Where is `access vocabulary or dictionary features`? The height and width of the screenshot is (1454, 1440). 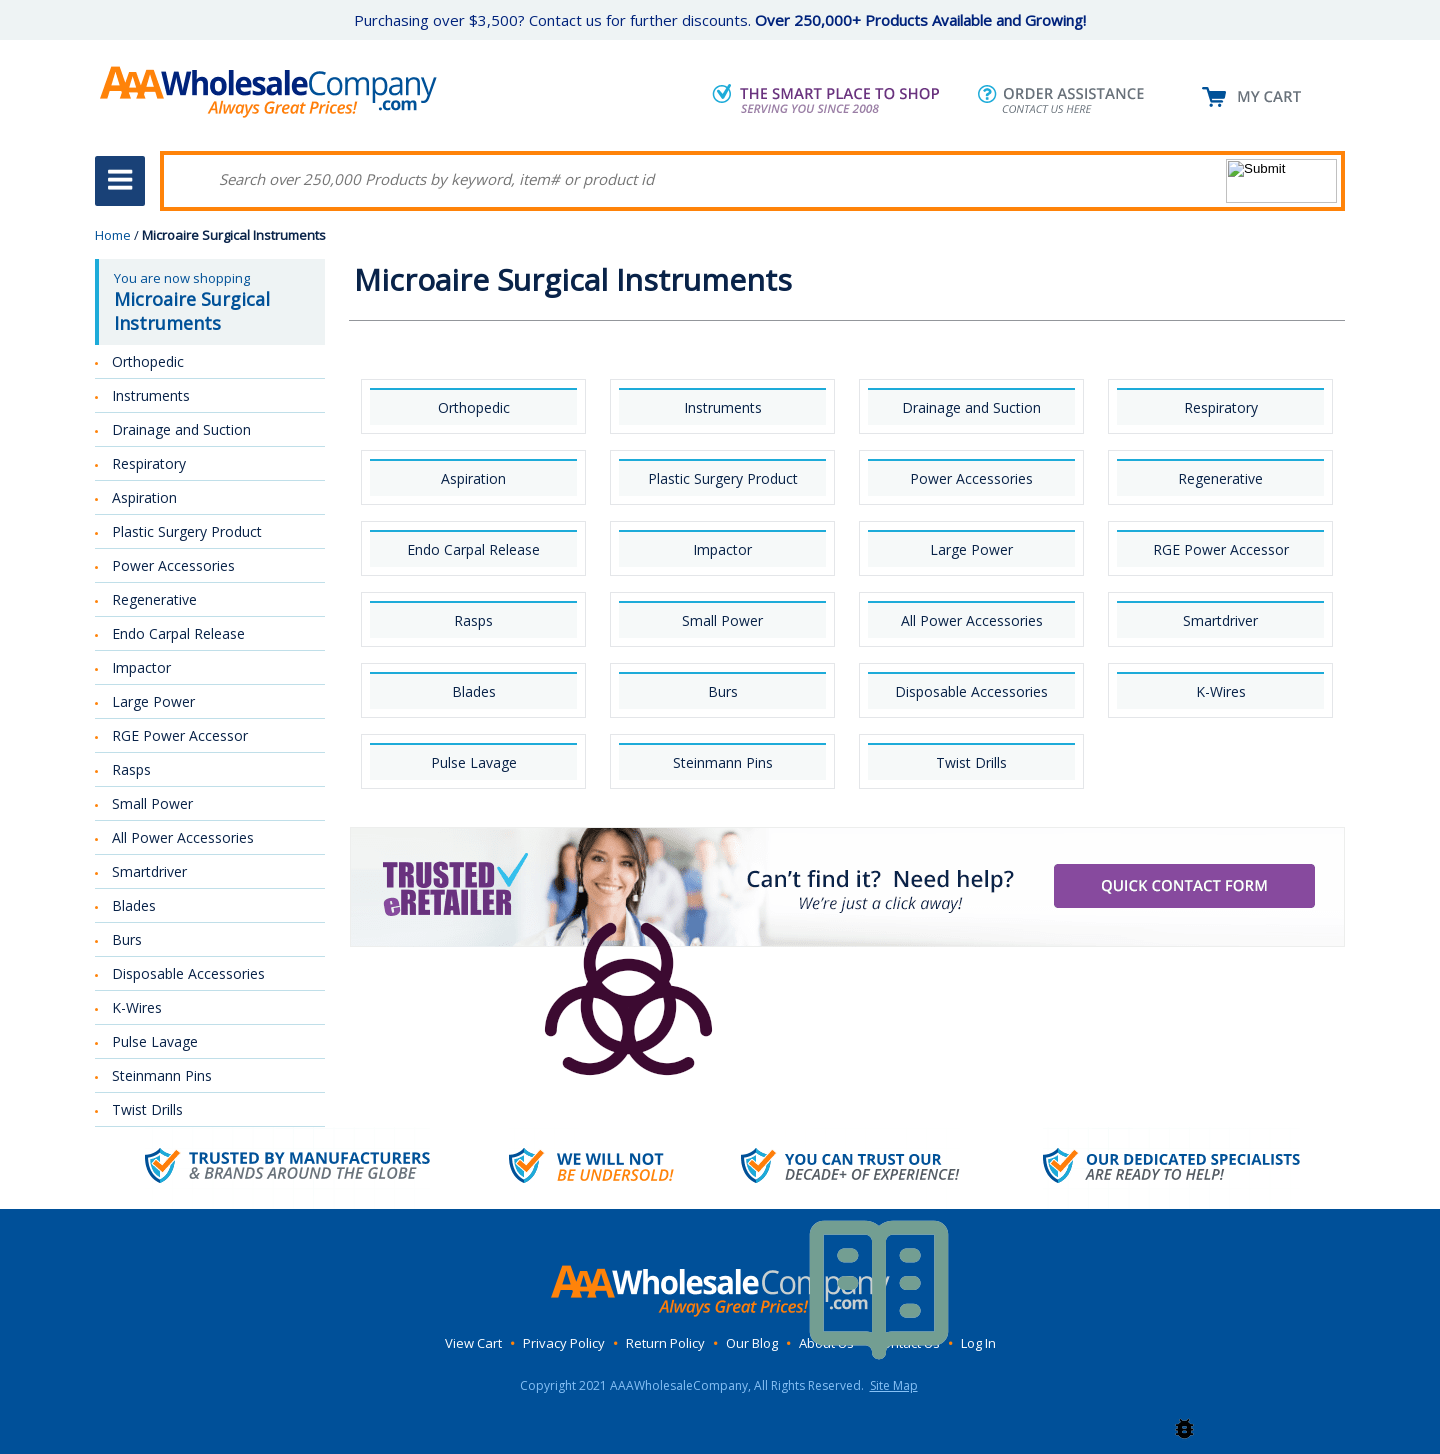
access vocabulary or dictionary features is located at coordinates (879, 1290).